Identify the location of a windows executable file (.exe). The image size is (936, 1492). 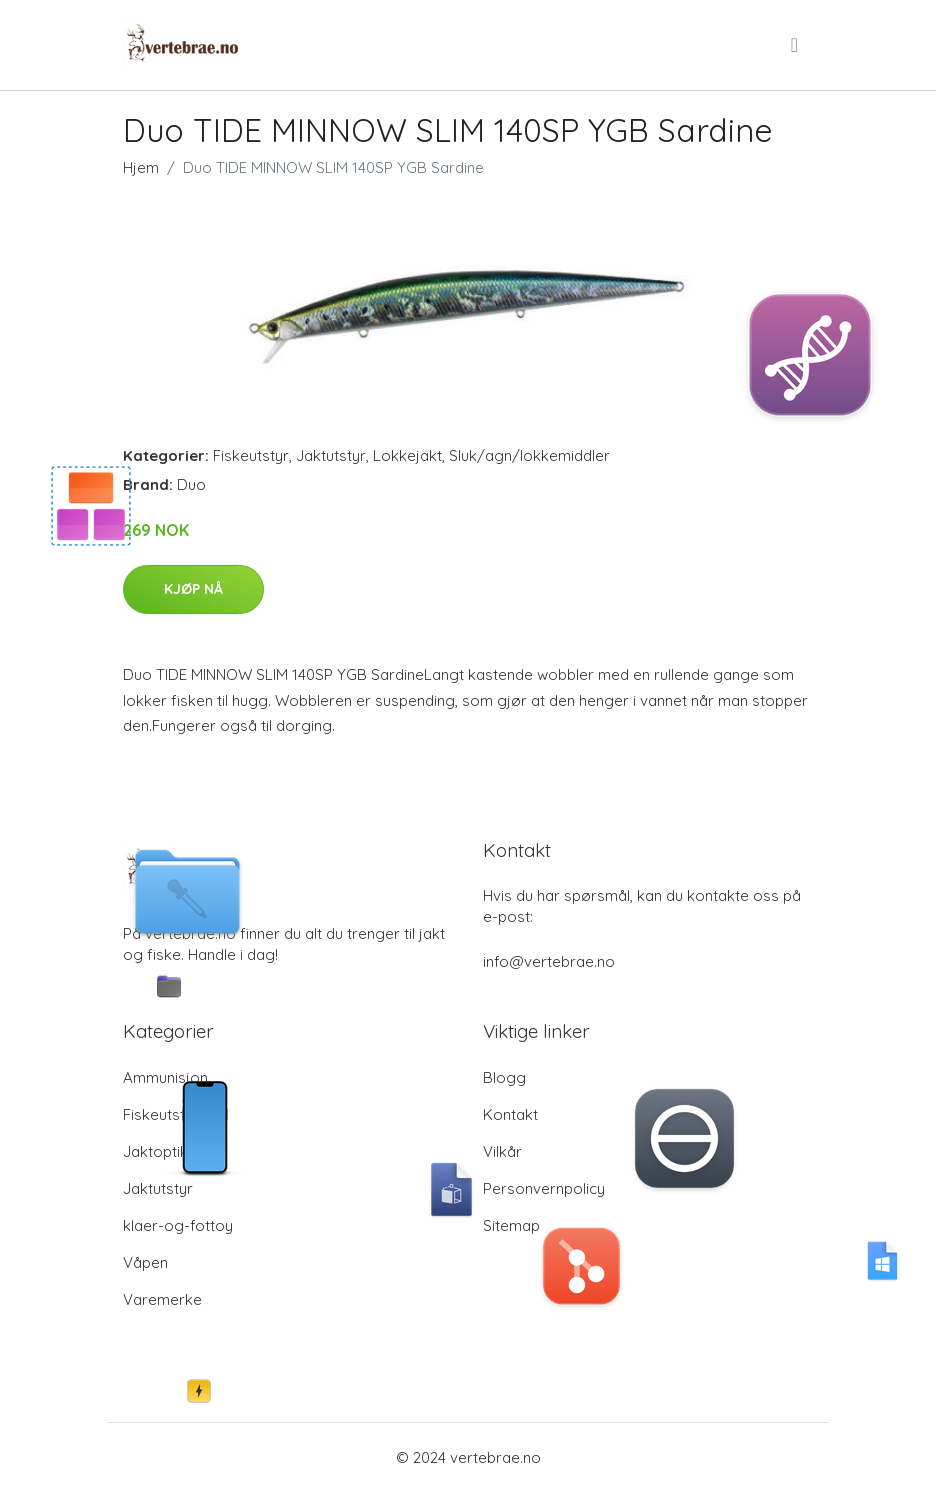
(882, 1261).